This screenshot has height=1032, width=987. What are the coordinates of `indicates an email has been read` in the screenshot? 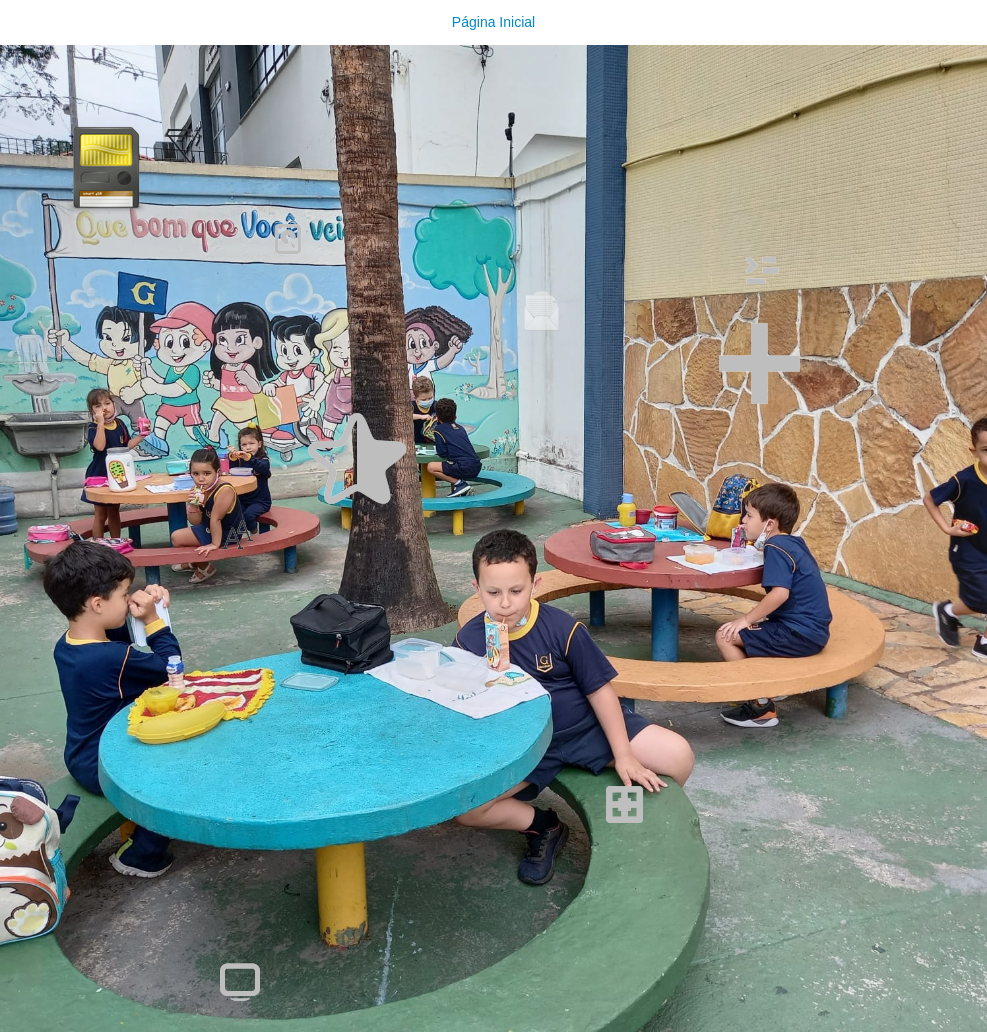 It's located at (541, 311).